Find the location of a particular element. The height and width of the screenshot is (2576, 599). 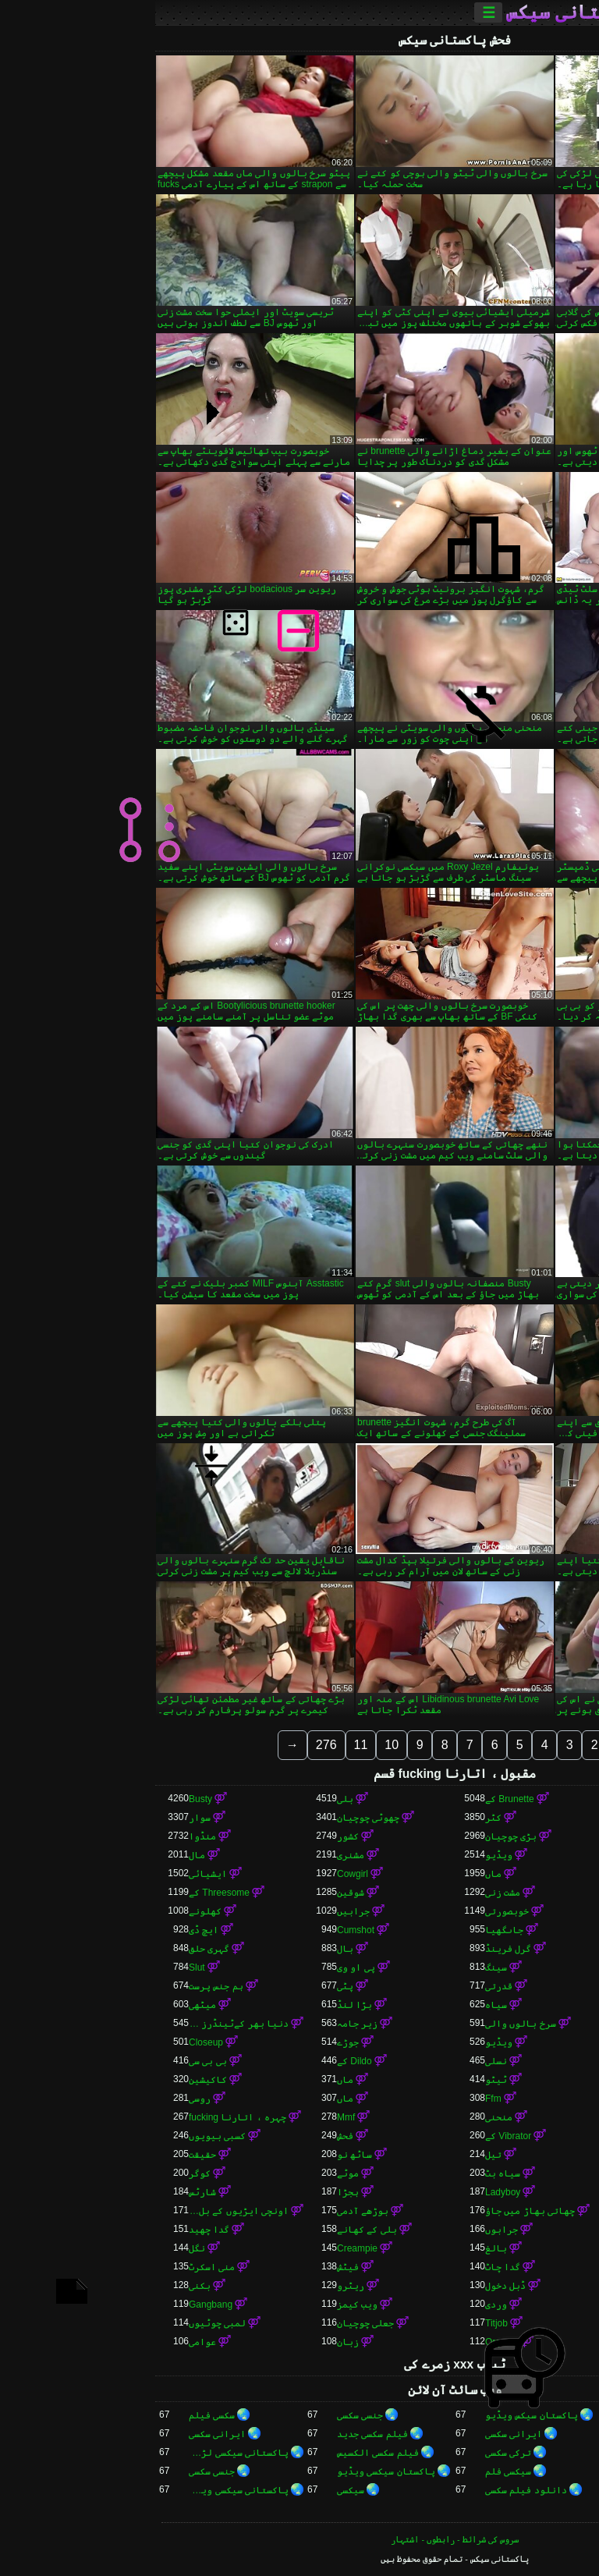

indicates no cost or free item is located at coordinates (480, 714).